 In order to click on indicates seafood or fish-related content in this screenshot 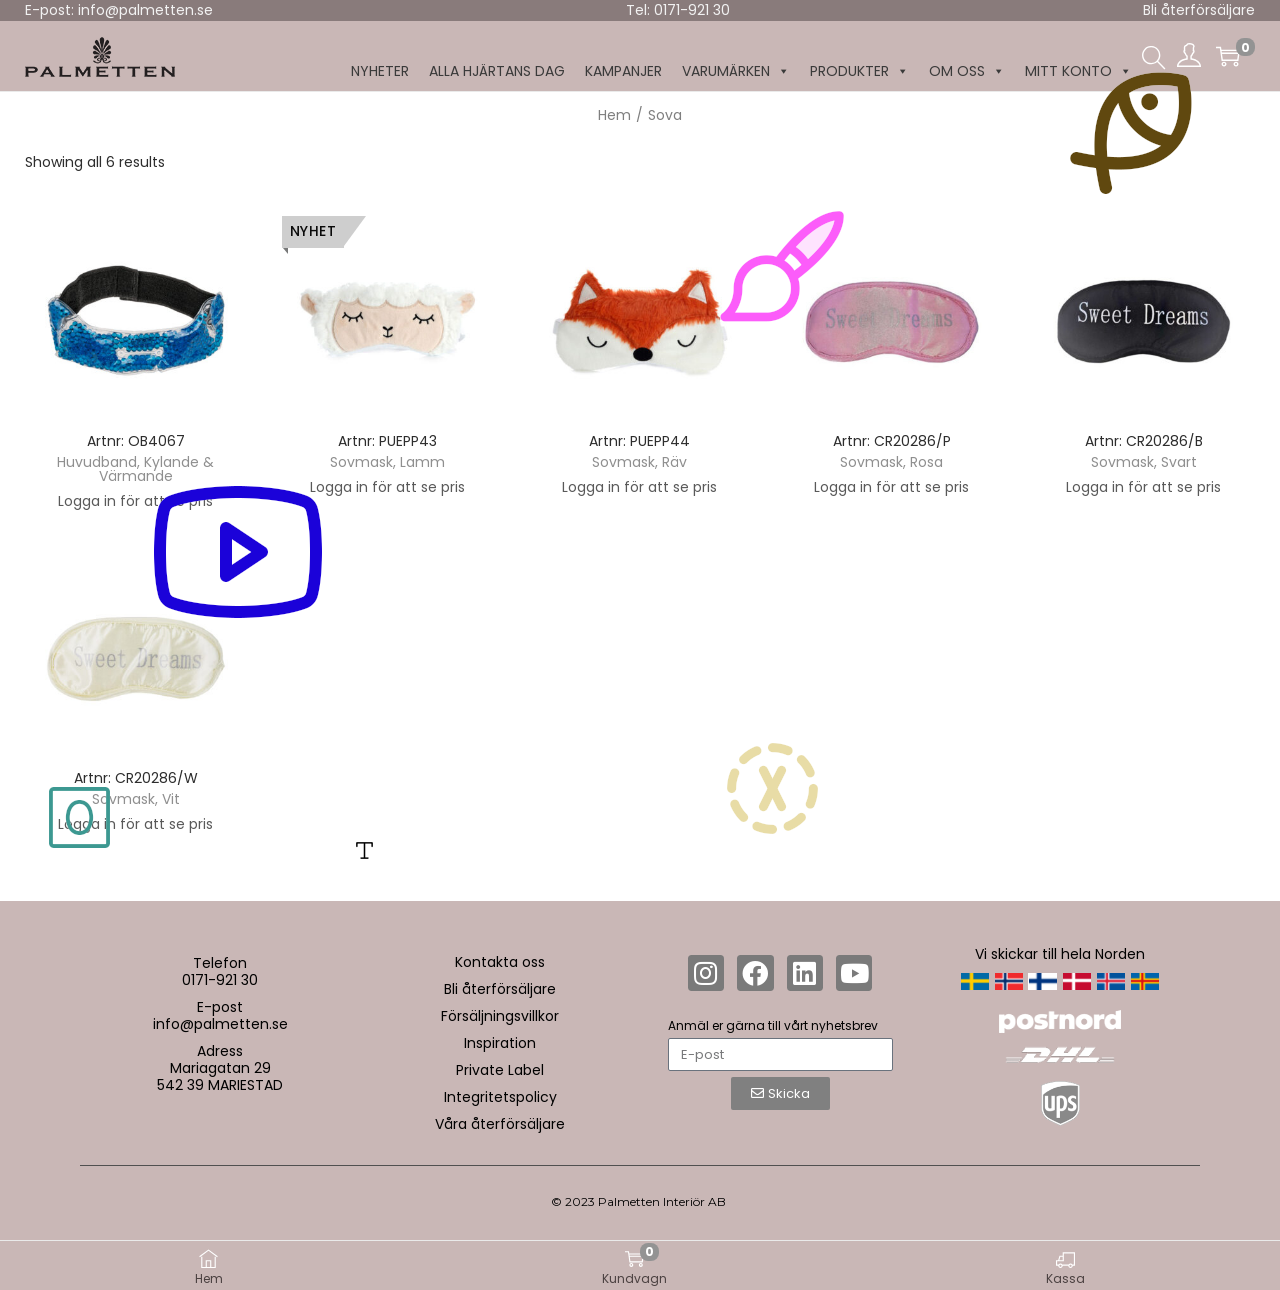, I will do `click(1135, 129)`.